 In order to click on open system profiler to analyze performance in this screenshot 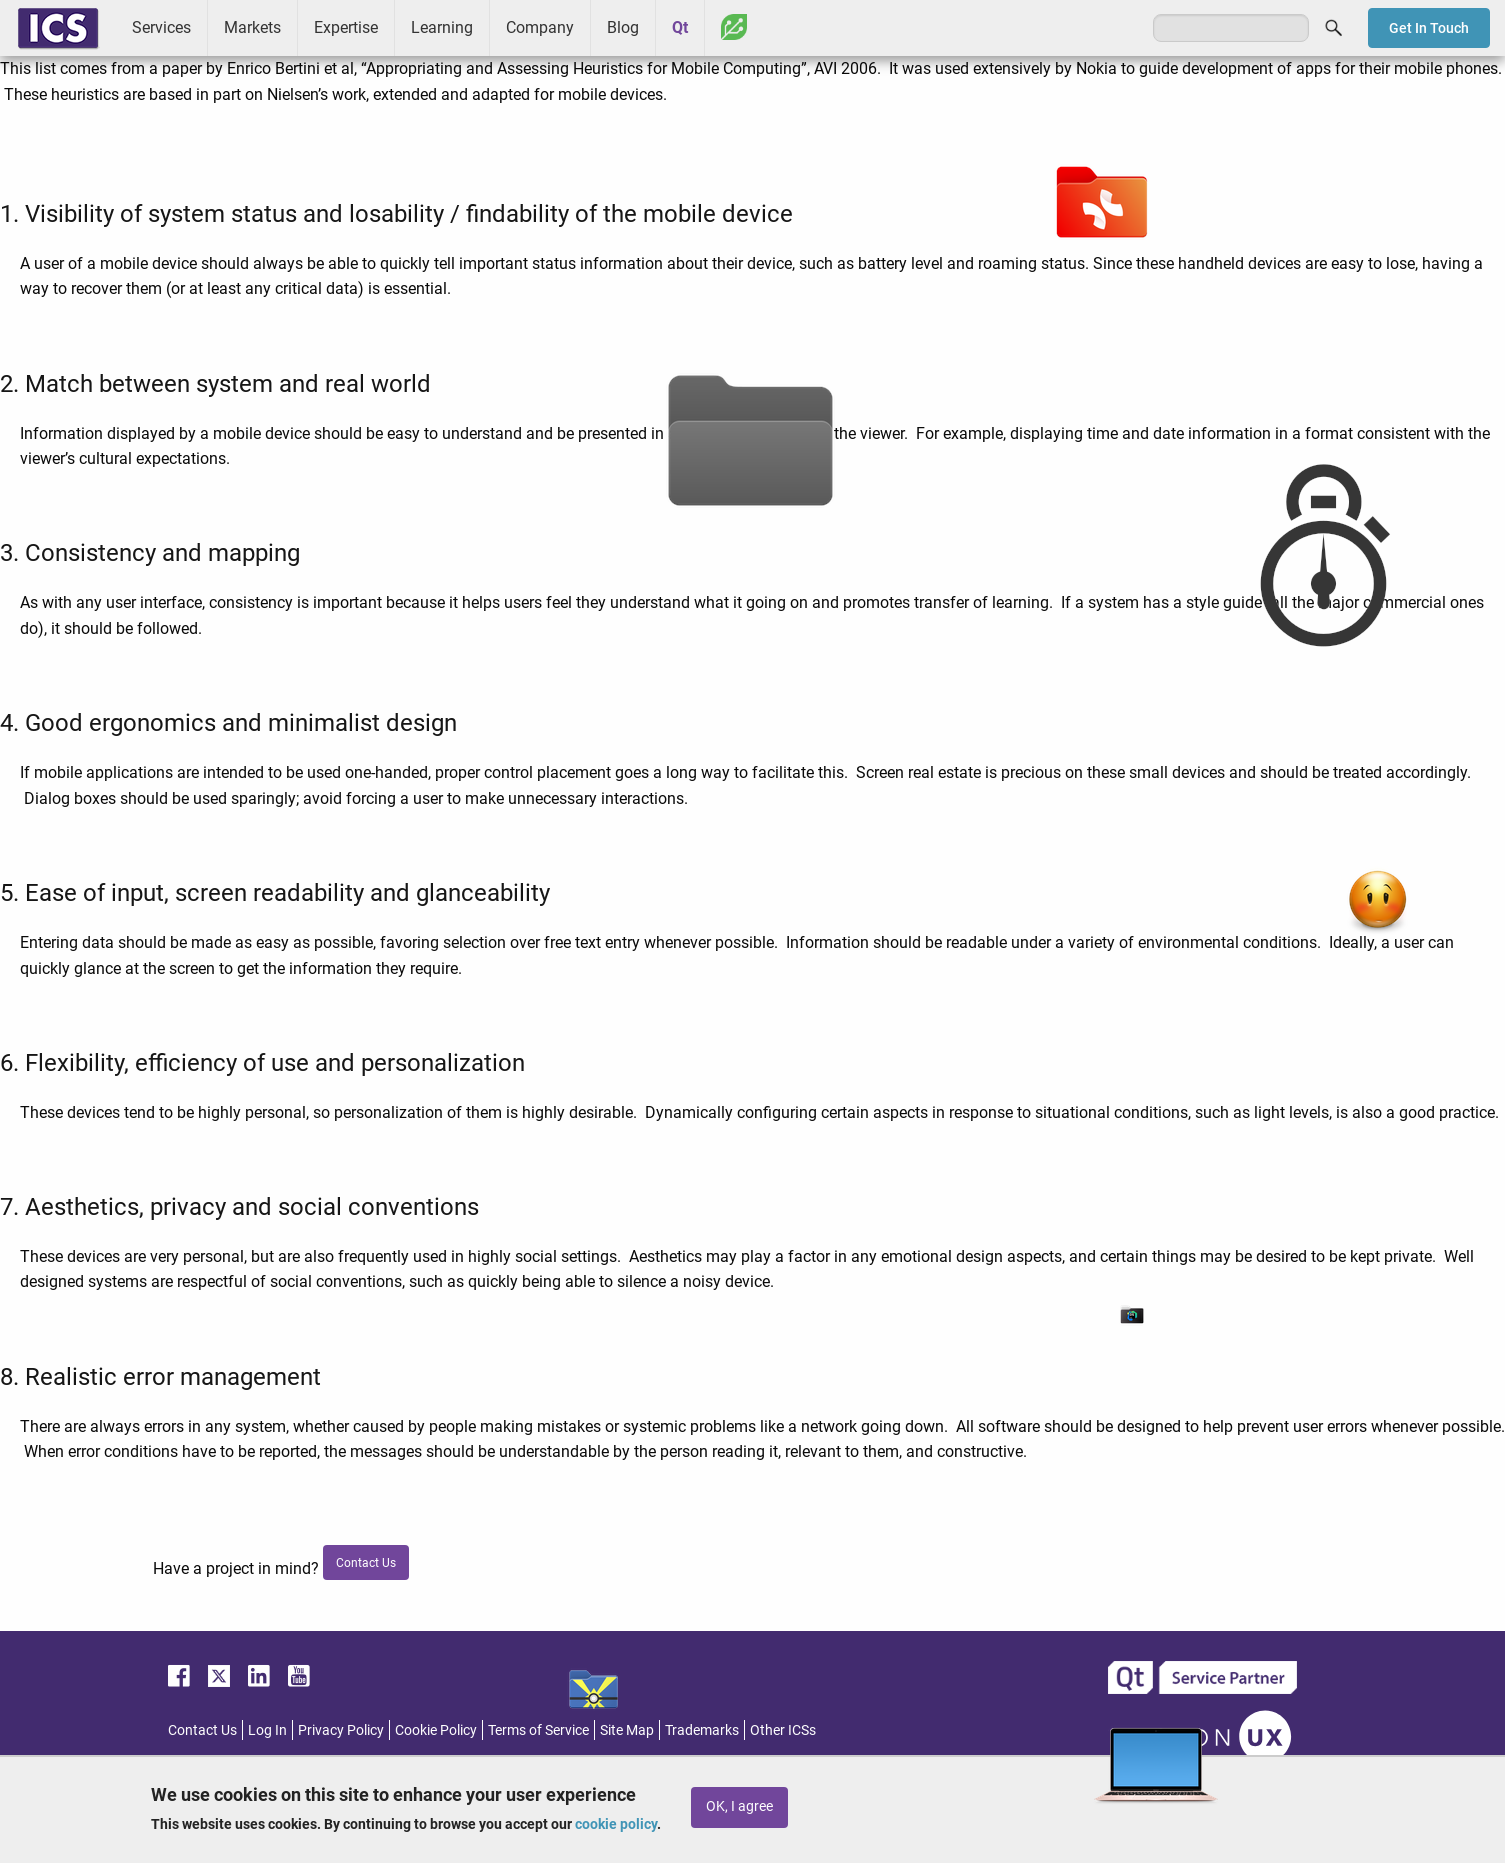, I will do `click(1323, 558)`.